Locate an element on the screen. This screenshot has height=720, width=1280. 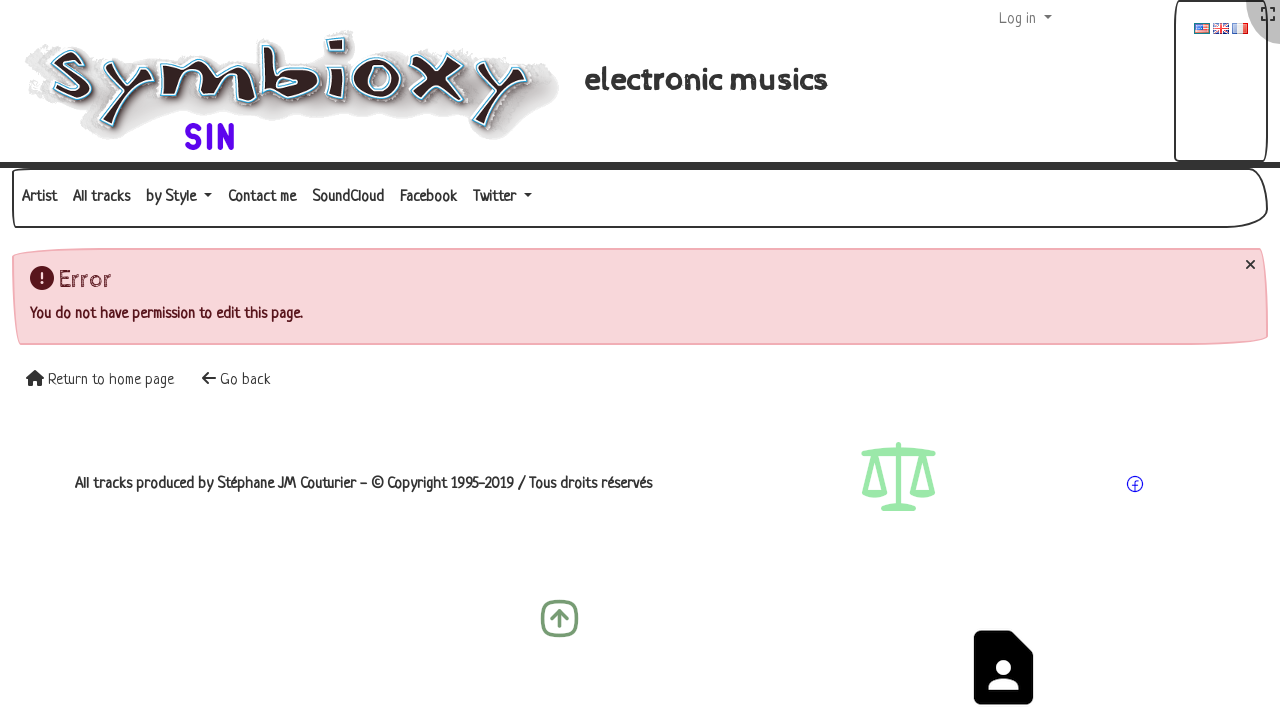
access legal or compliance settings is located at coordinates (898, 476).